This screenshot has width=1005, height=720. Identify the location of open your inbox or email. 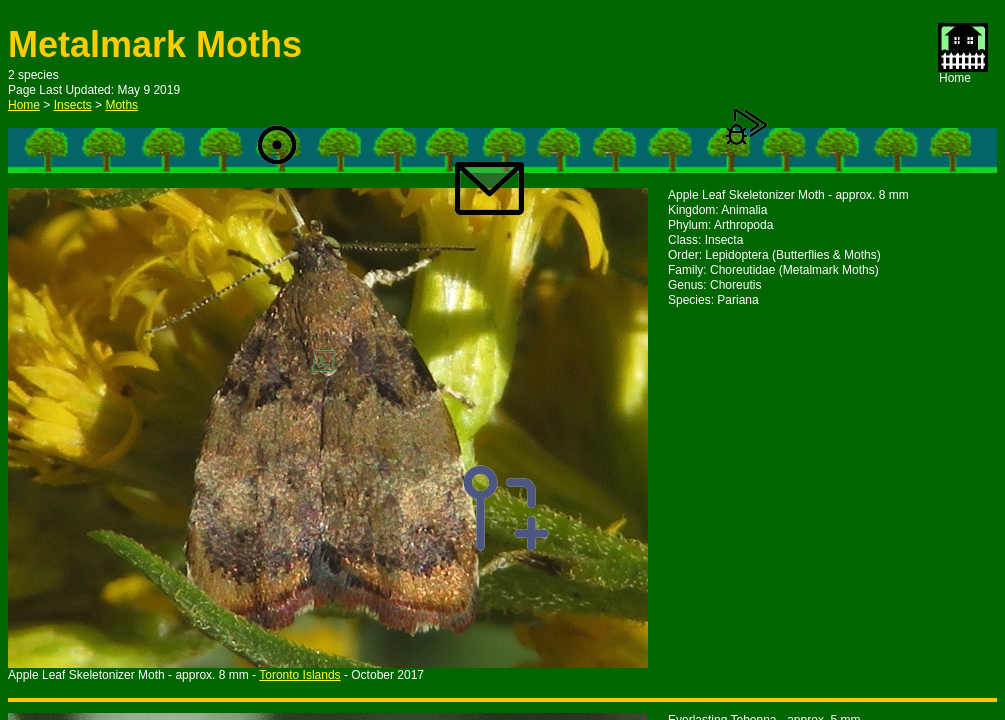
(489, 188).